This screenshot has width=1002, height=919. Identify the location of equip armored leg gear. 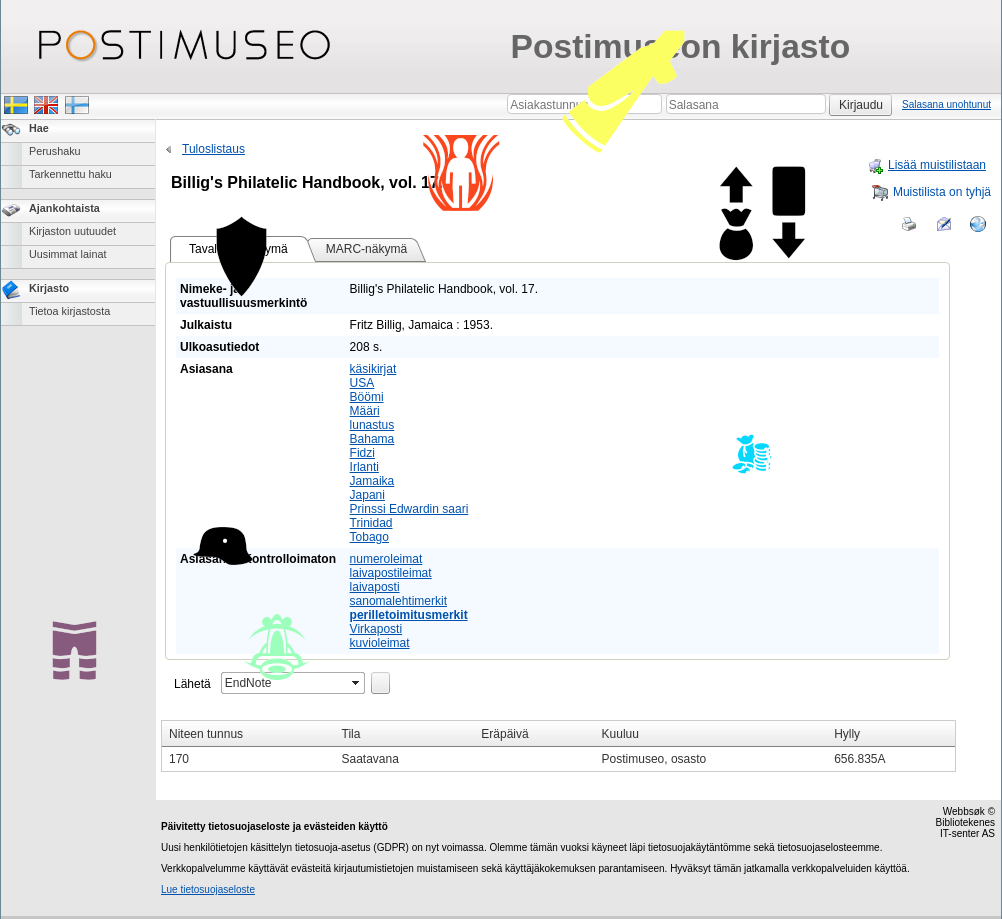
(74, 650).